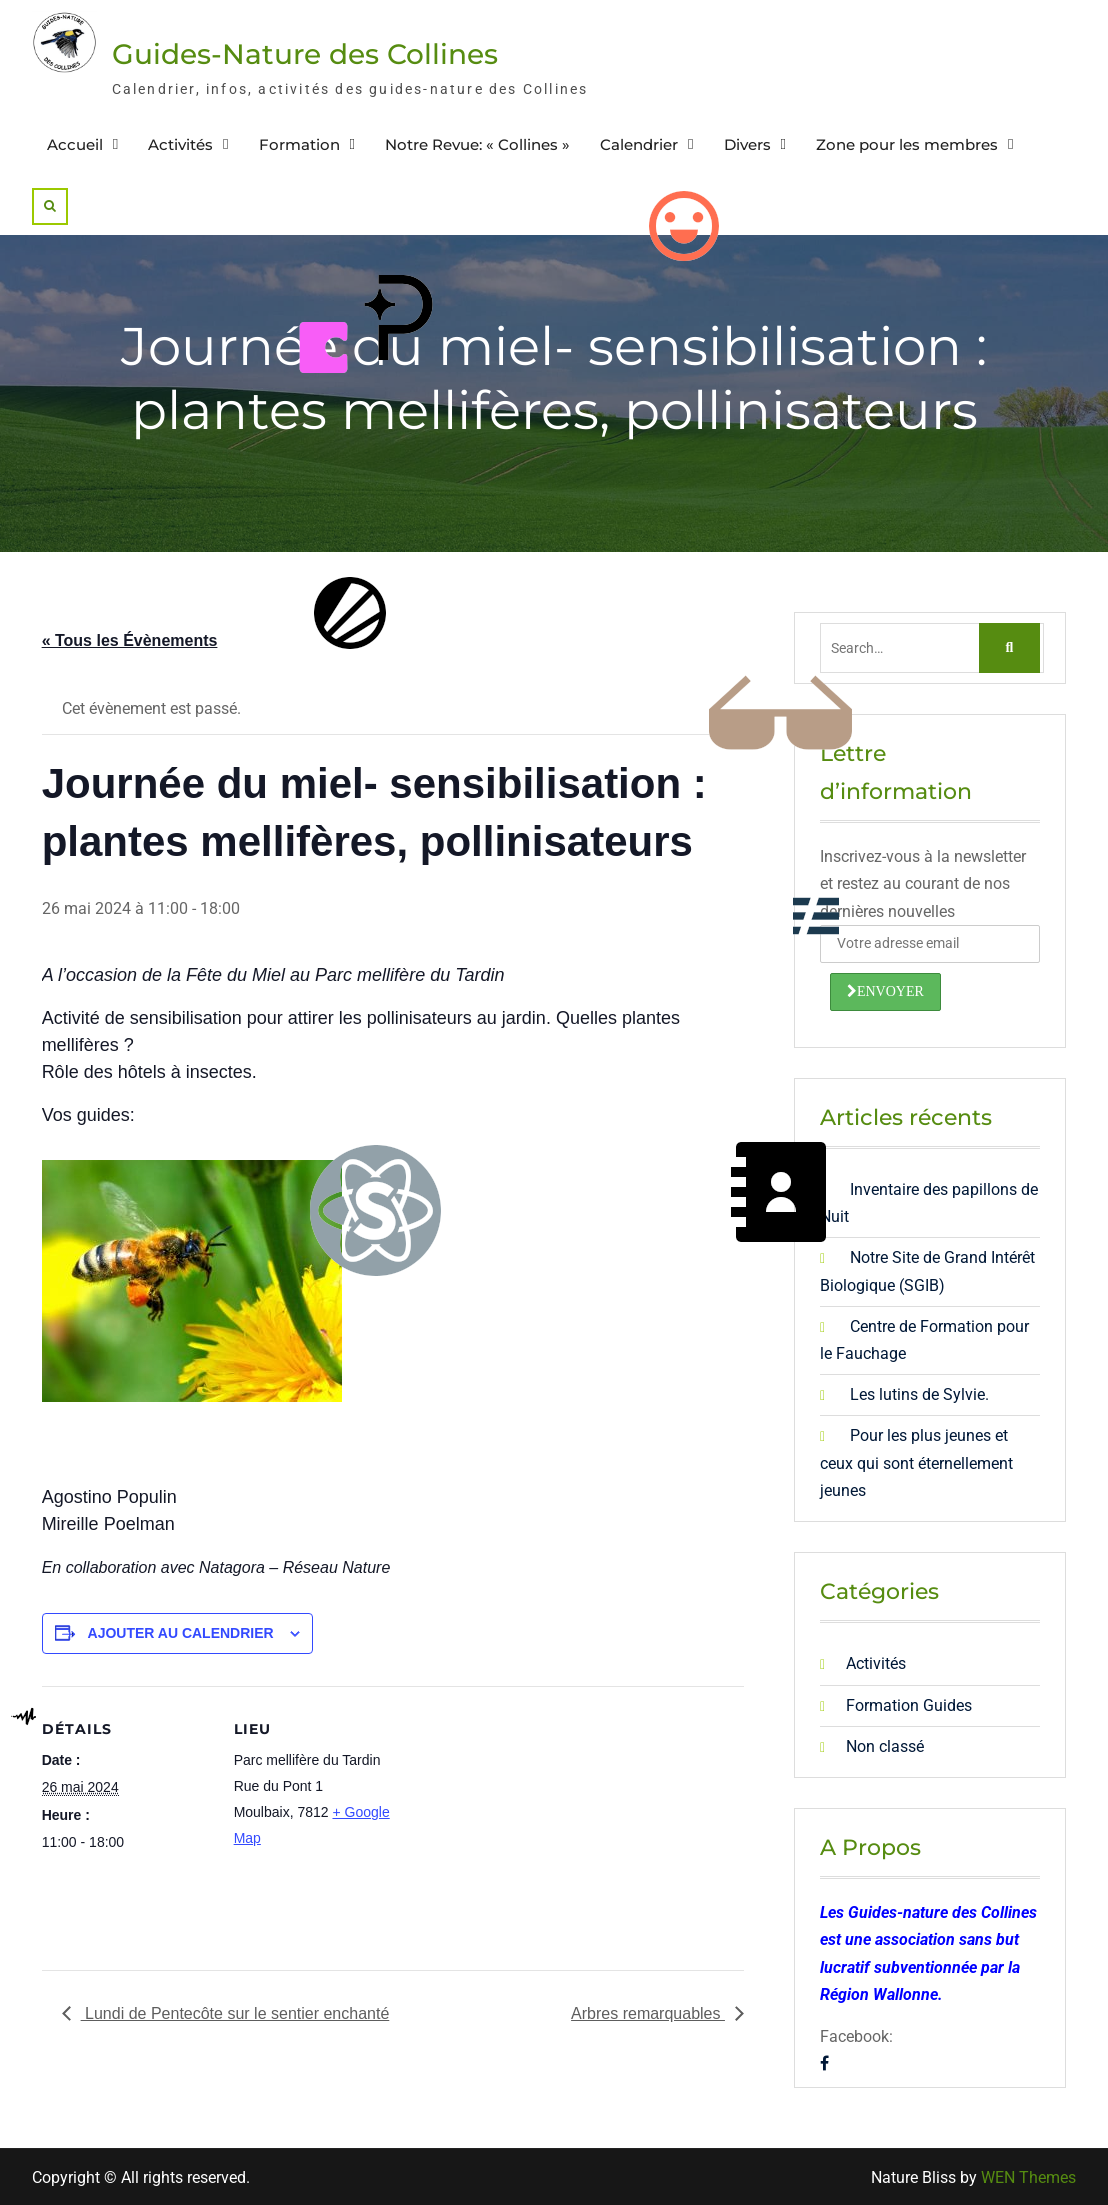 This screenshot has height=2205, width=1108. Describe the element at coordinates (23, 1716) in the screenshot. I see `open audiomack music streaming app` at that location.